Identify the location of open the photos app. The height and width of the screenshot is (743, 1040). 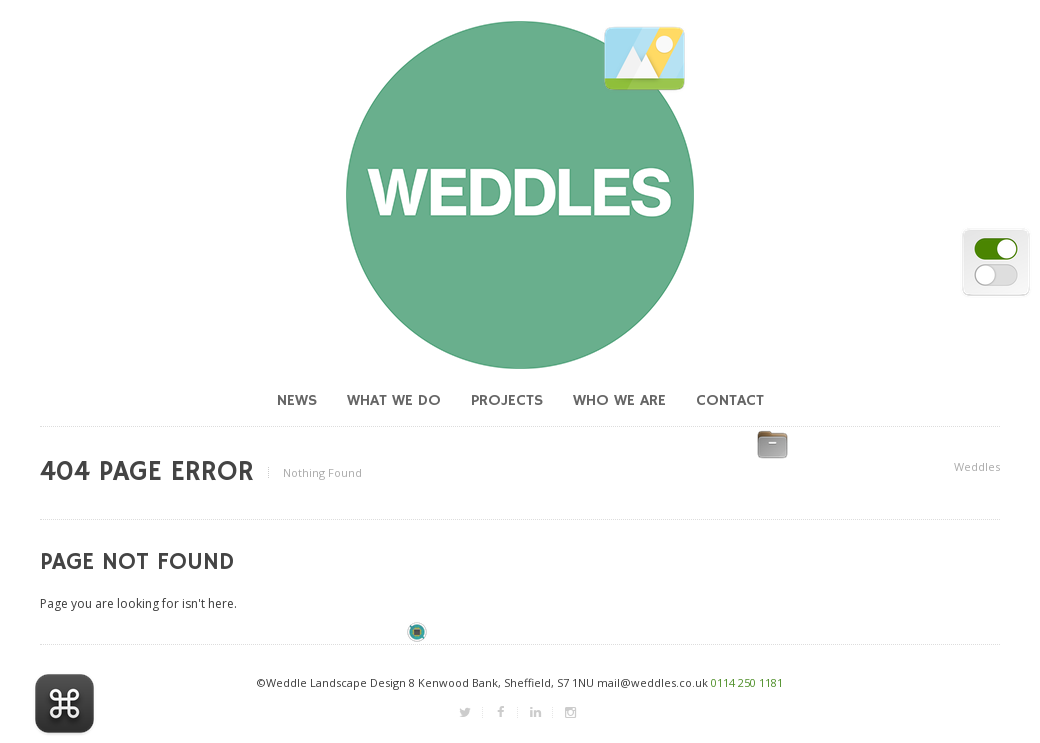
(644, 58).